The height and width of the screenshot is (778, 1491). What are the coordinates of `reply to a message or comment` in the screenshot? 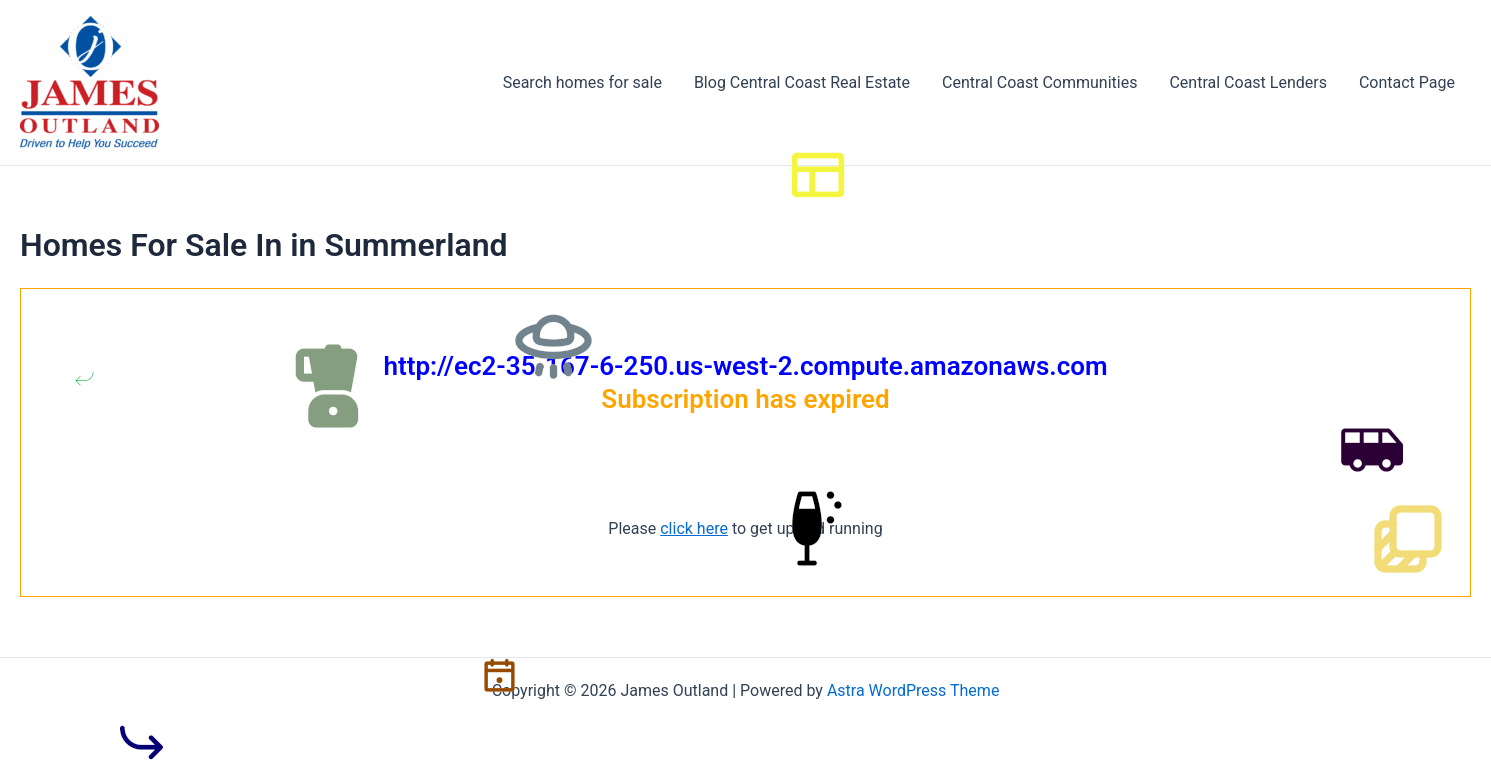 It's located at (141, 742).